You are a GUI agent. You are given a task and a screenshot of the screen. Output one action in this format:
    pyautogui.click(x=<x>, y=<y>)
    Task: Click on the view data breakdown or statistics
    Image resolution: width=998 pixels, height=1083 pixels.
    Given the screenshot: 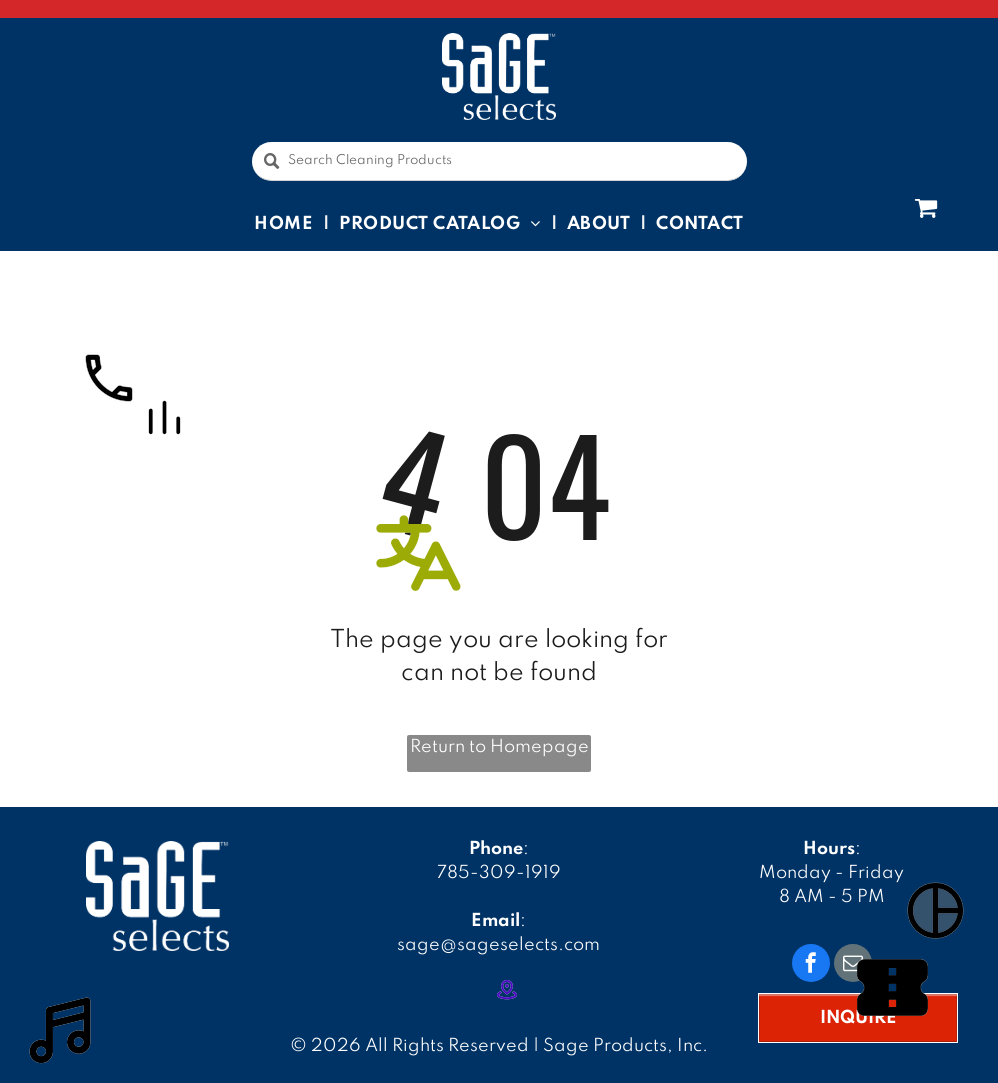 What is the action you would take?
    pyautogui.click(x=935, y=910)
    